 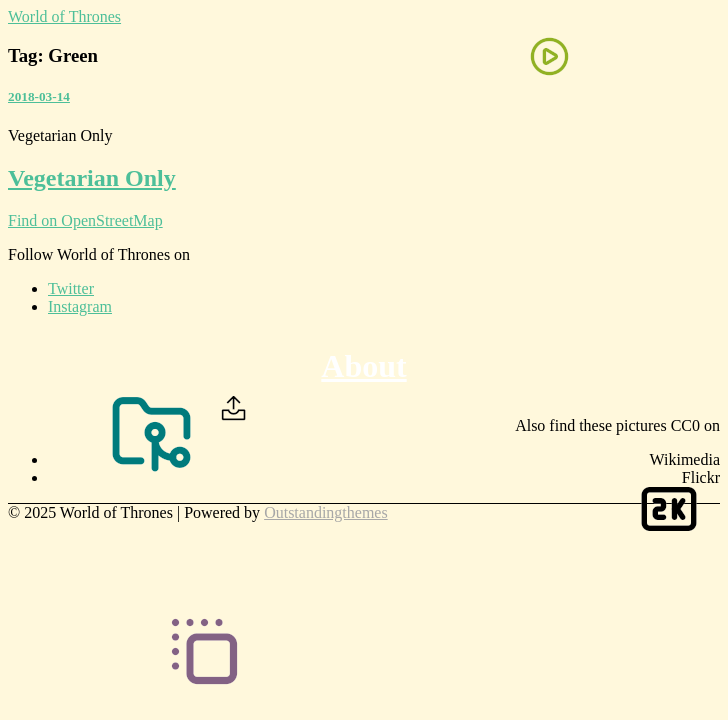 I want to click on drag and drop to reorder items, so click(x=204, y=651).